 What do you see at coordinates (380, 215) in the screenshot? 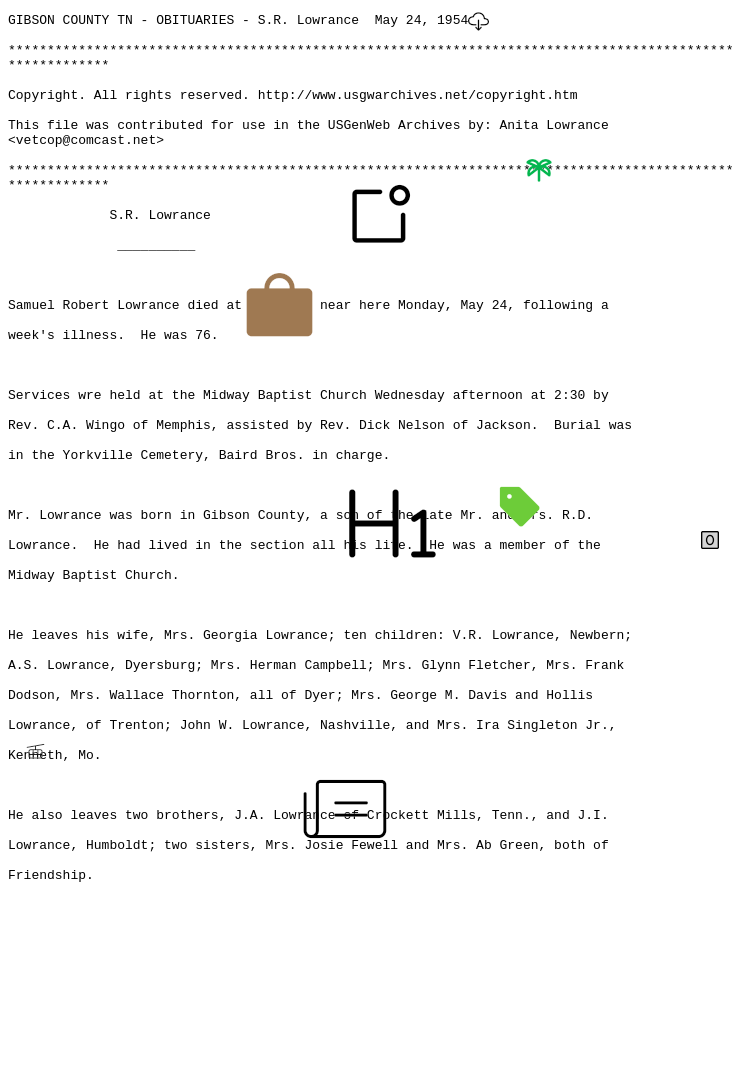
I see `indicates new notification or alert` at bounding box center [380, 215].